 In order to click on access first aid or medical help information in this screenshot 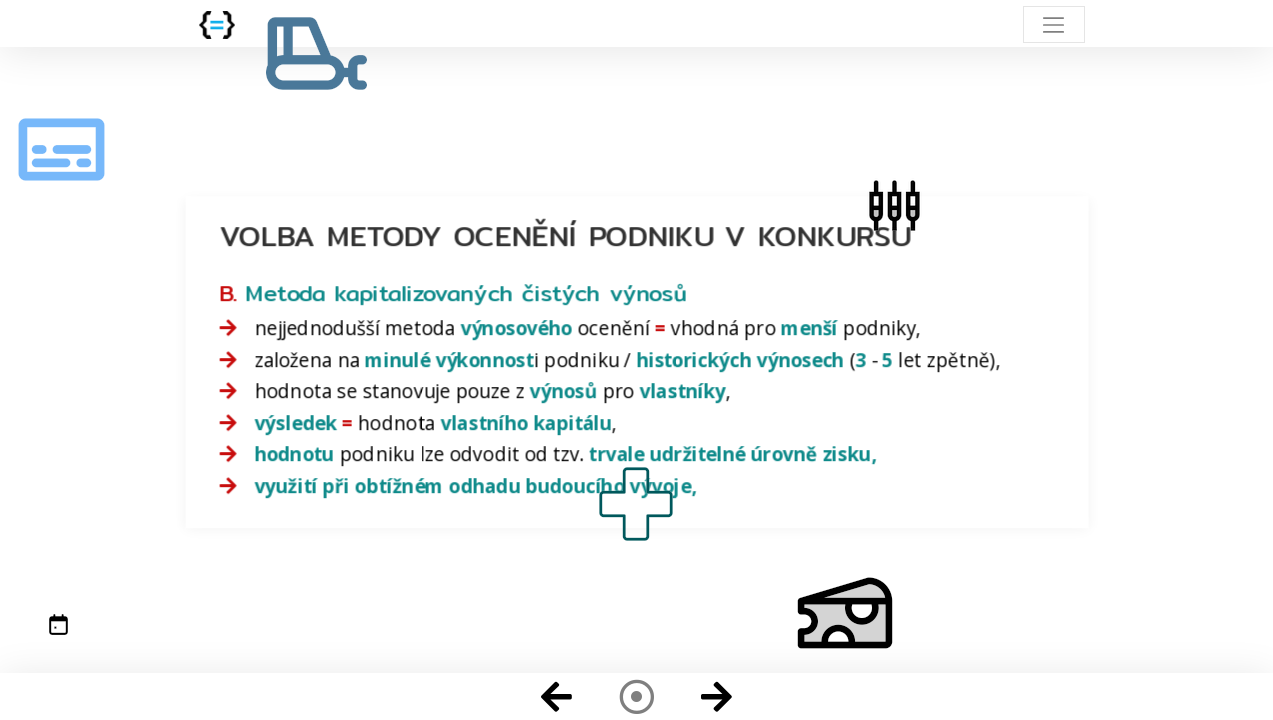, I will do `click(636, 504)`.